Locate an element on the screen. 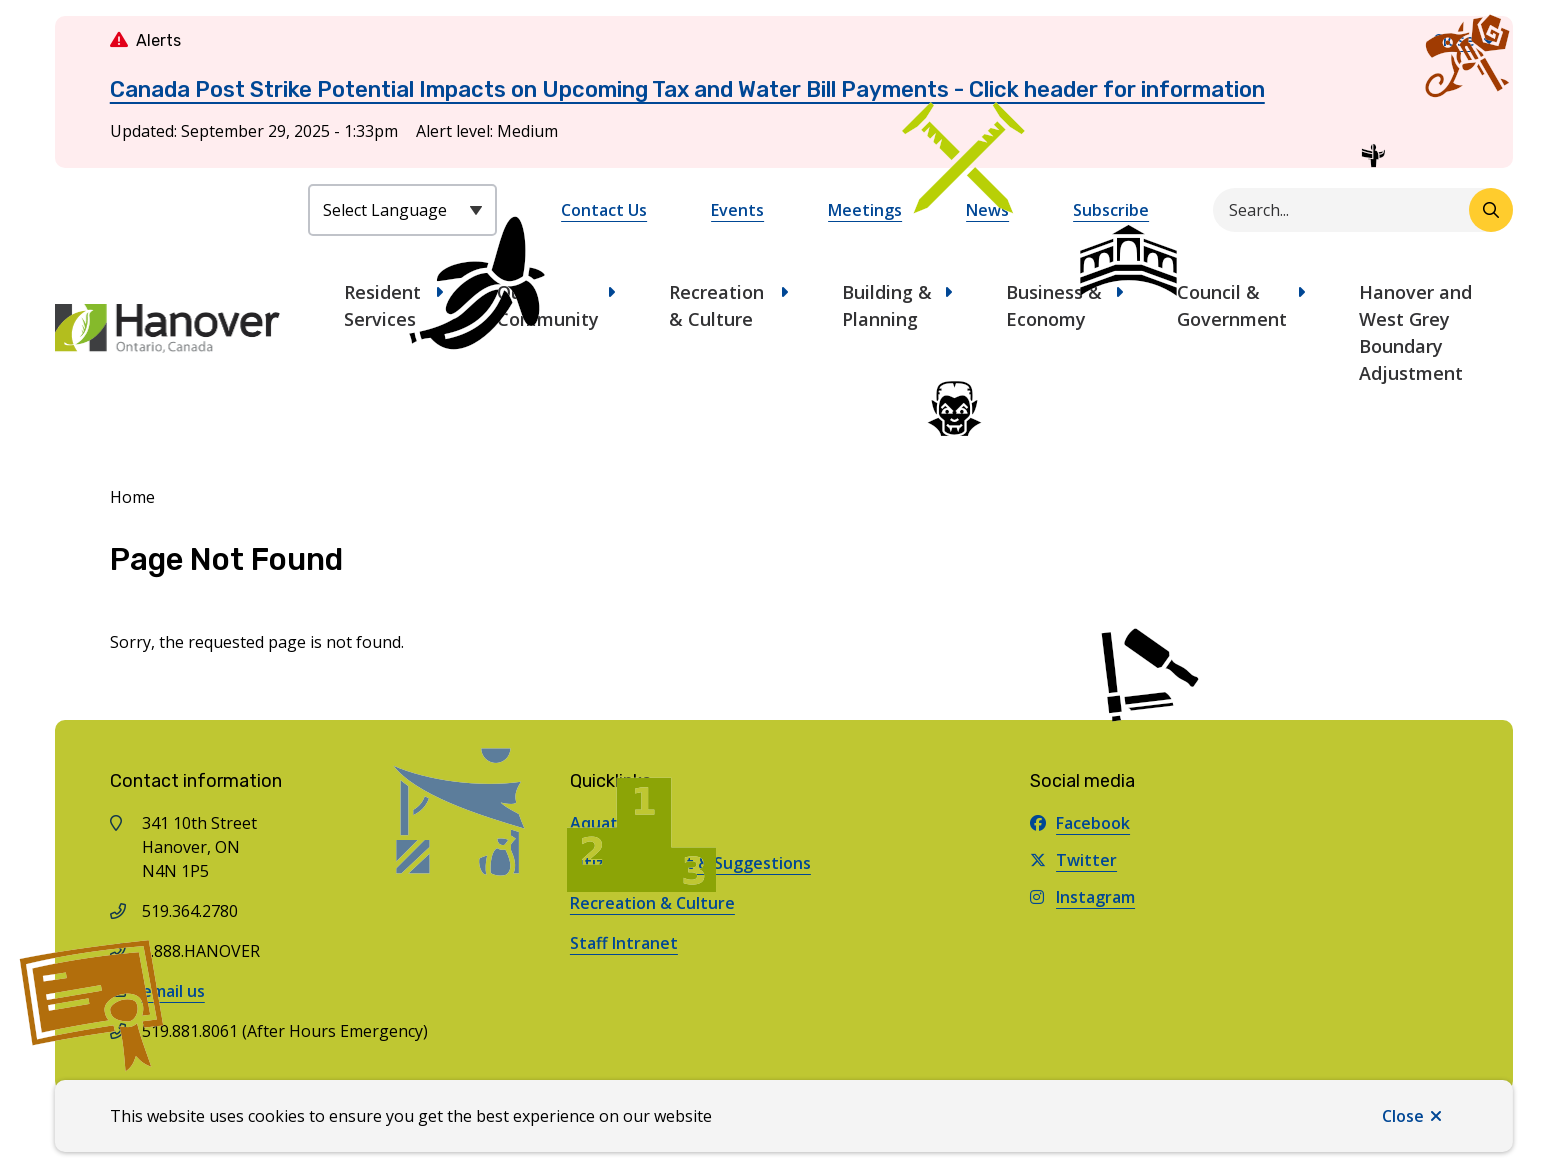  decorative icon representing guns and roses theme is located at coordinates (1467, 56).